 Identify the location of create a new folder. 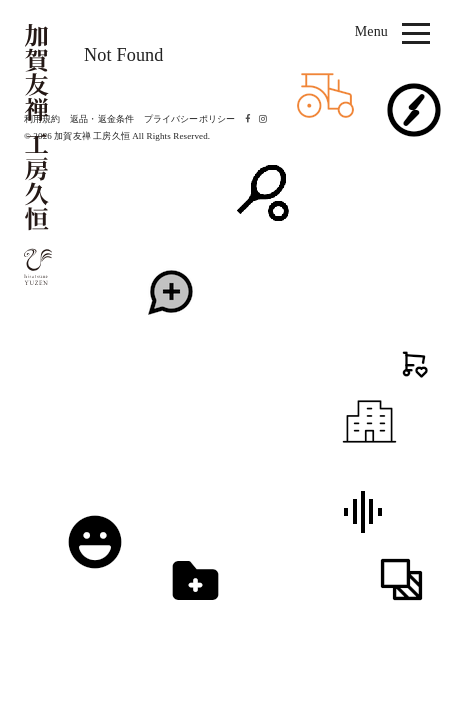
(195, 580).